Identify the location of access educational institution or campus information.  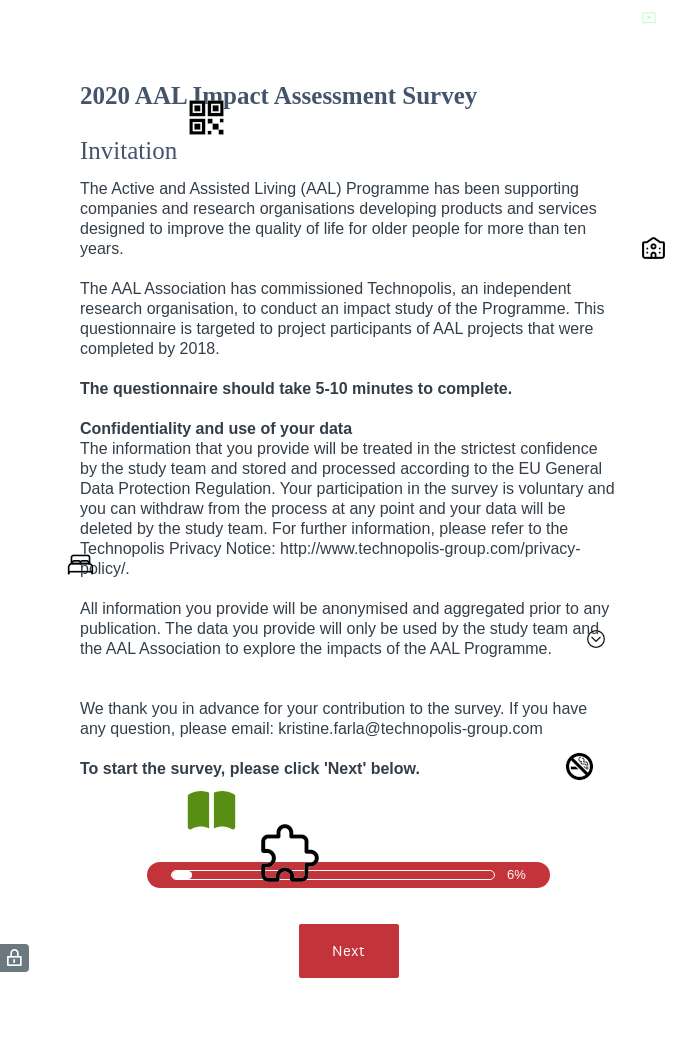
(653, 248).